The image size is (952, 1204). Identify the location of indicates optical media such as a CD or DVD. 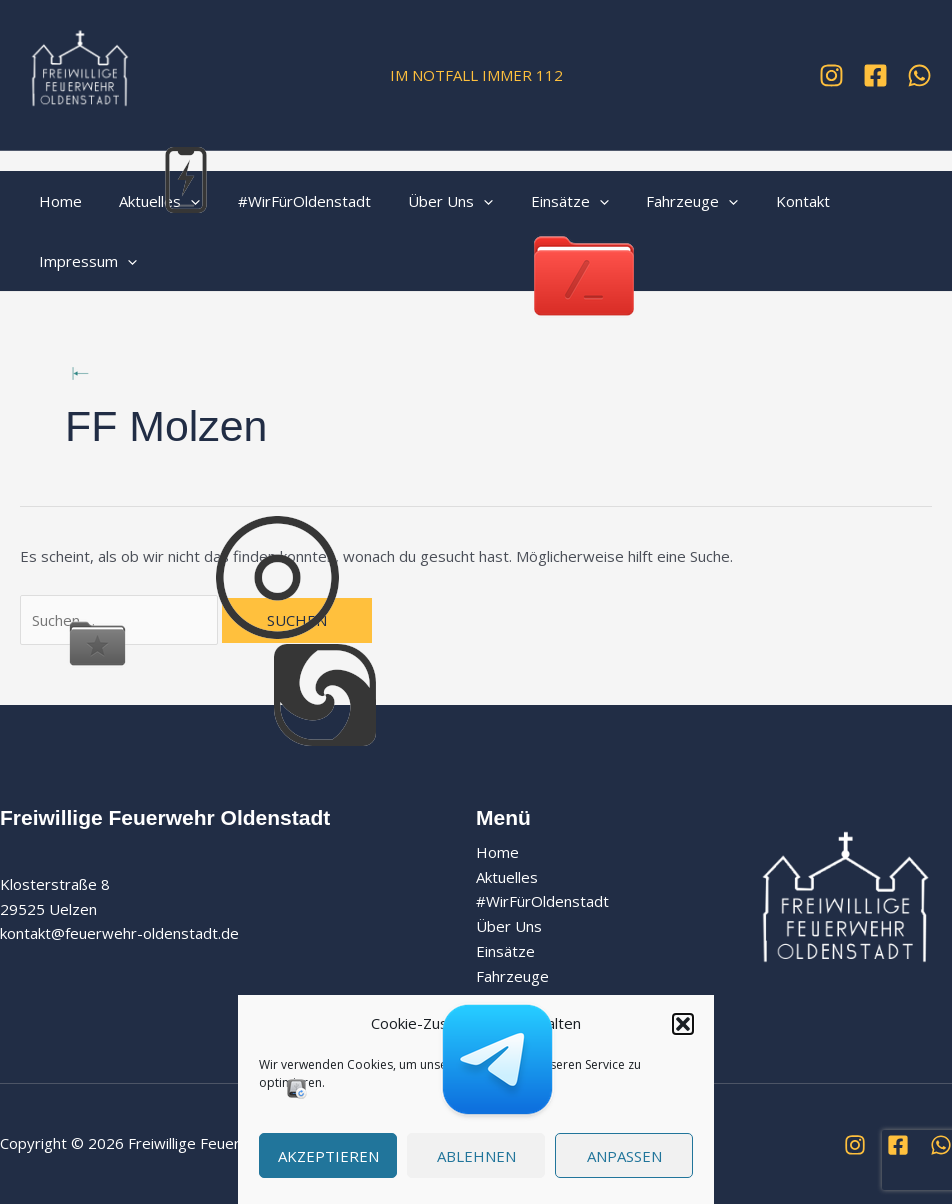
(277, 577).